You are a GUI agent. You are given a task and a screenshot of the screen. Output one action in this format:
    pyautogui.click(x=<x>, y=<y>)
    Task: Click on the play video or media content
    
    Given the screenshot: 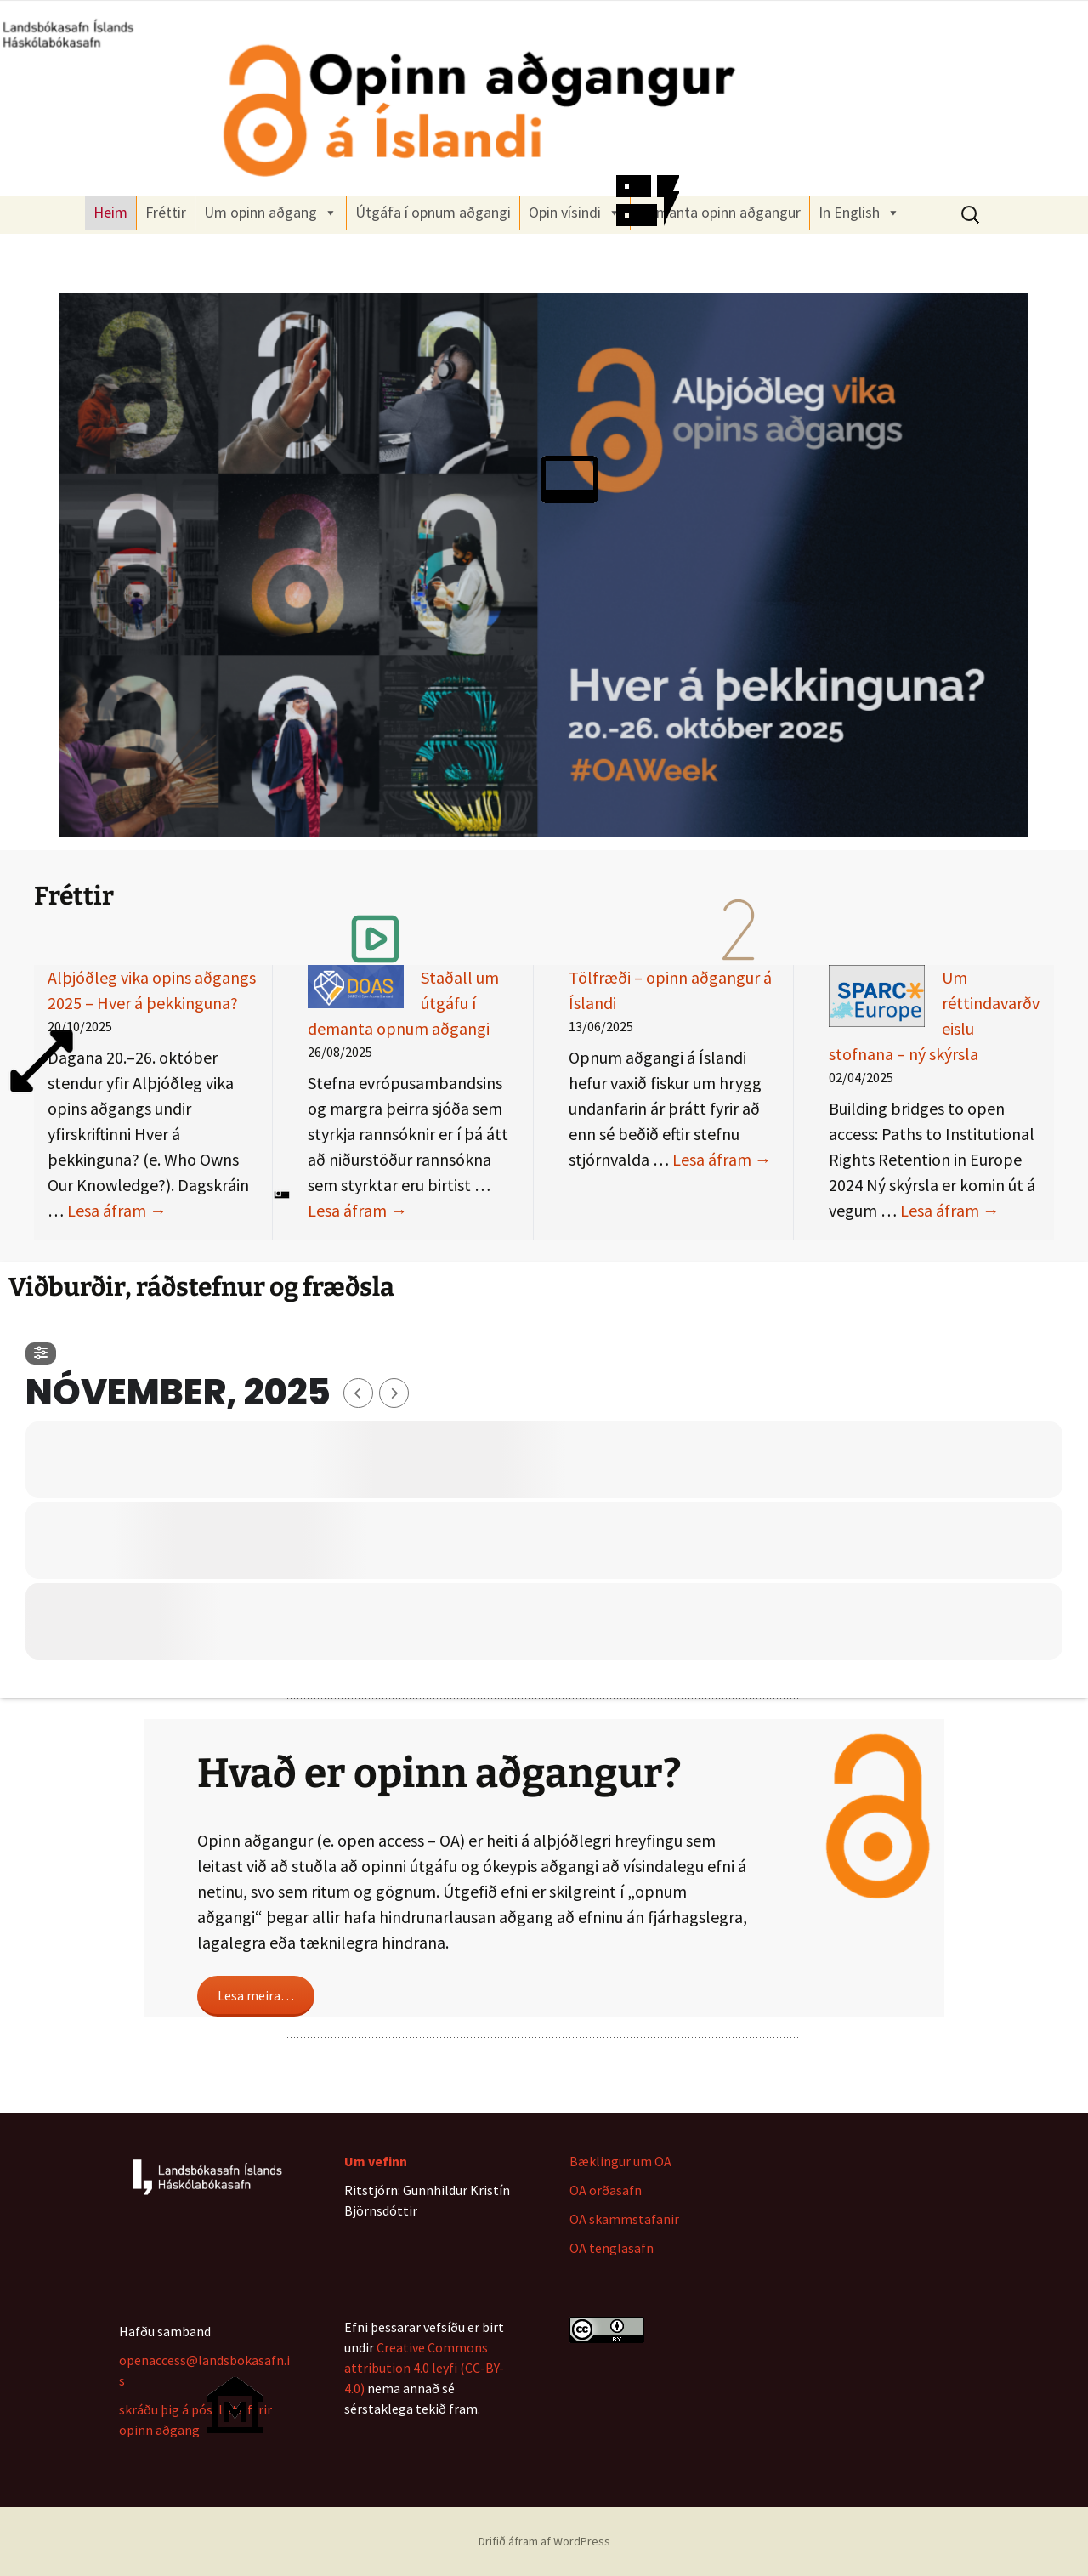 What is the action you would take?
    pyautogui.click(x=375, y=939)
    